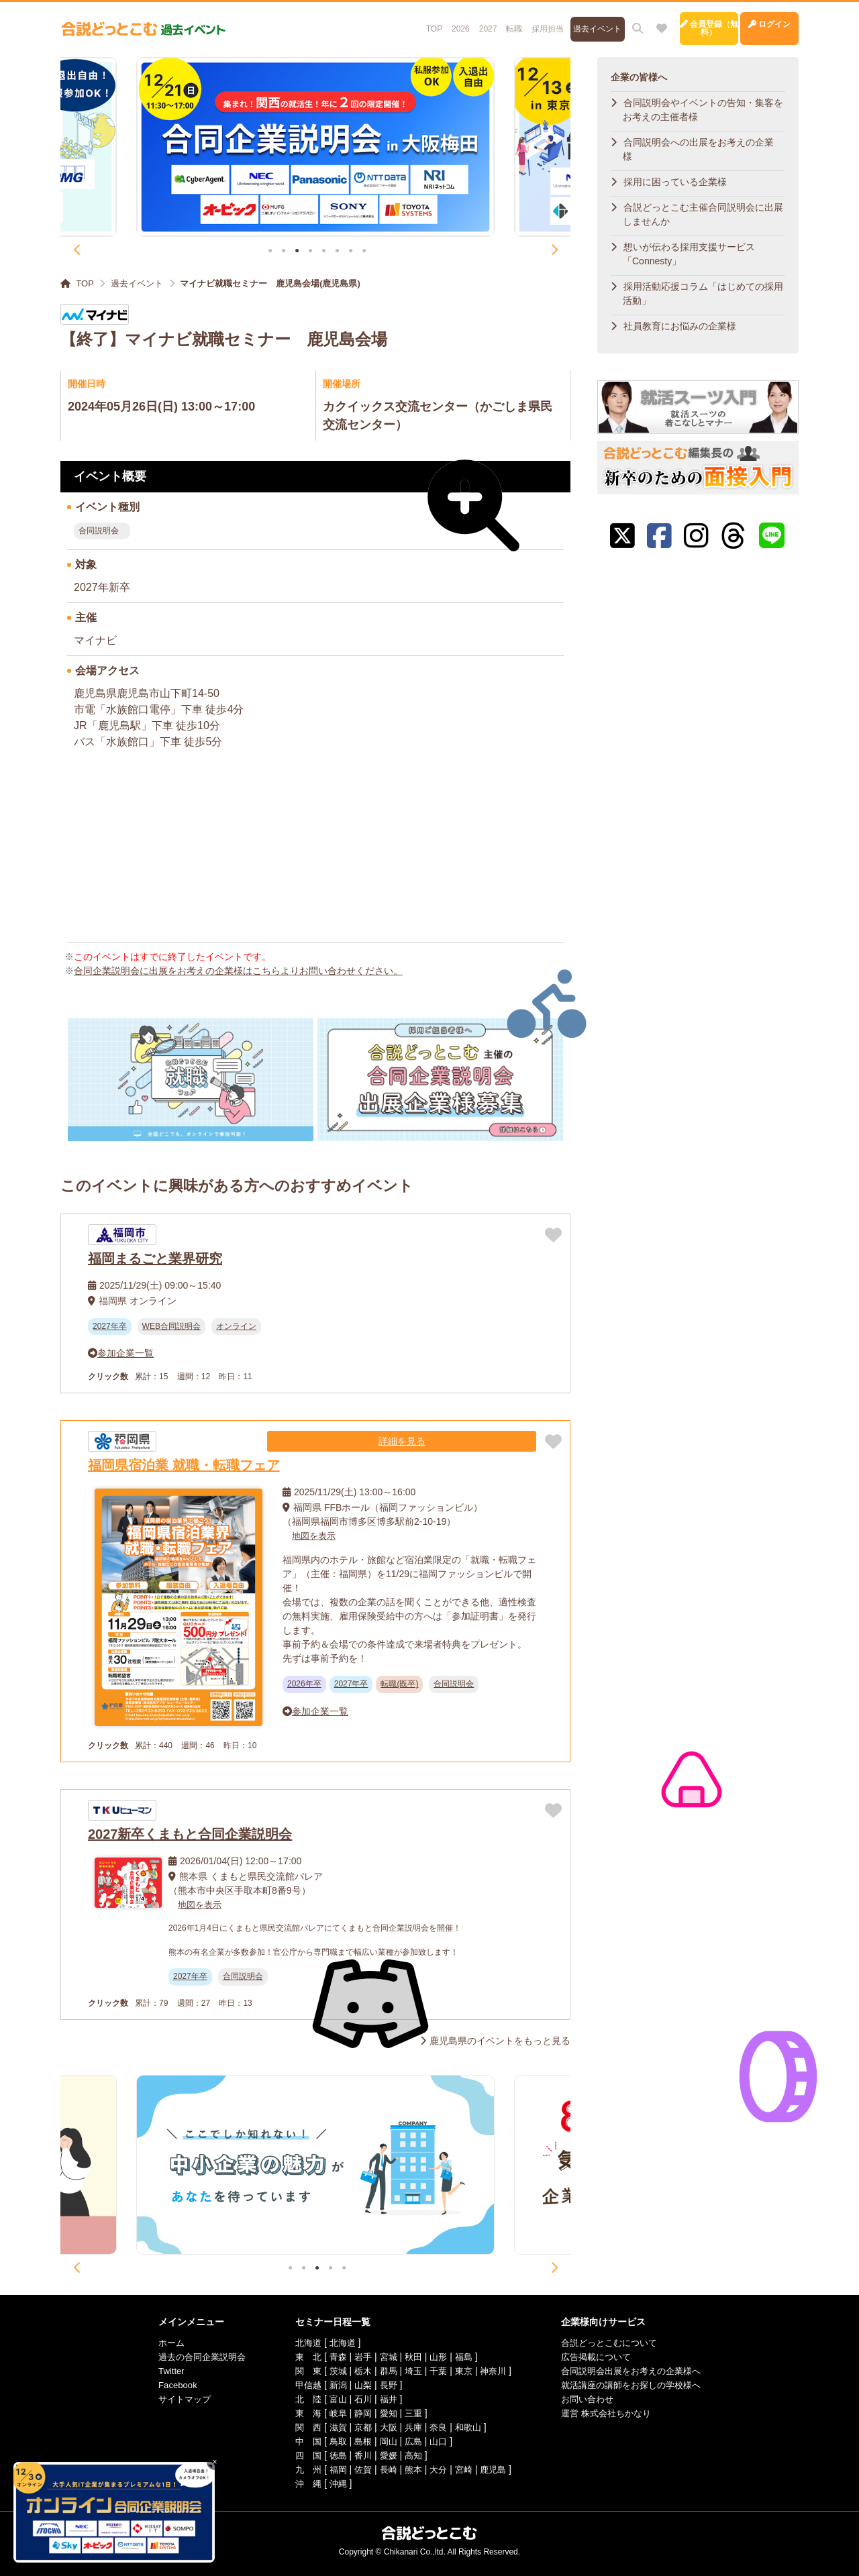  Describe the element at coordinates (546, 1002) in the screenshot. I see `select cycling as your transportation mode` at that location.